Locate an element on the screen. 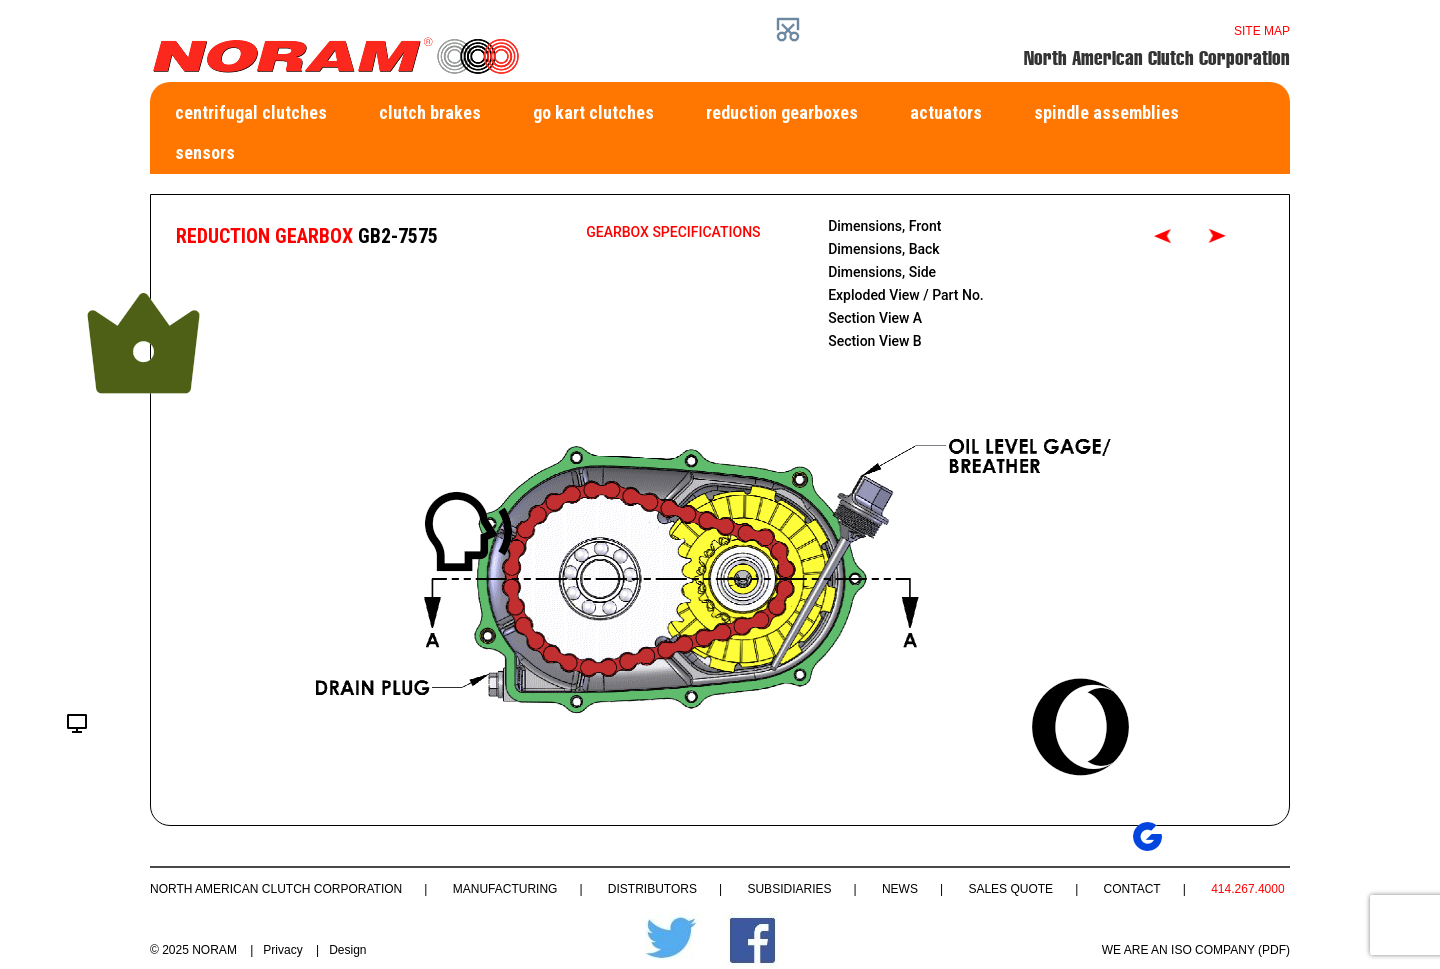 Image resolution: width=1440 pixels, height=969 pixels. indicates VIP or premium membership status is located at coordinates (143, 346).